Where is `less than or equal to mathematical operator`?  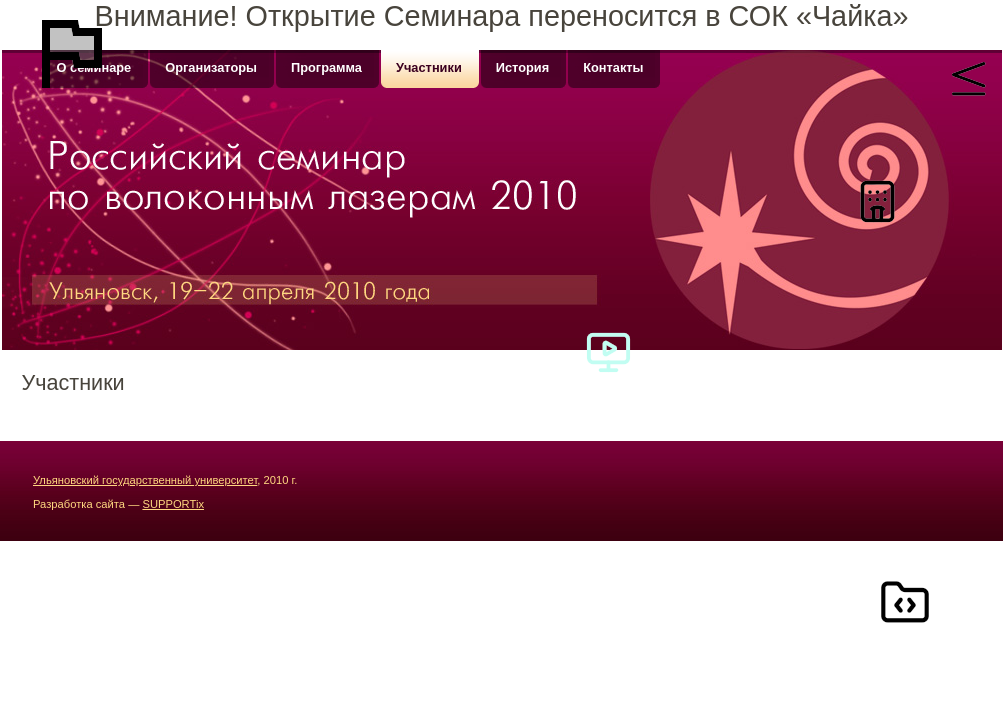 less than or equal to mathematical operator is located at coordinates (969, 79).